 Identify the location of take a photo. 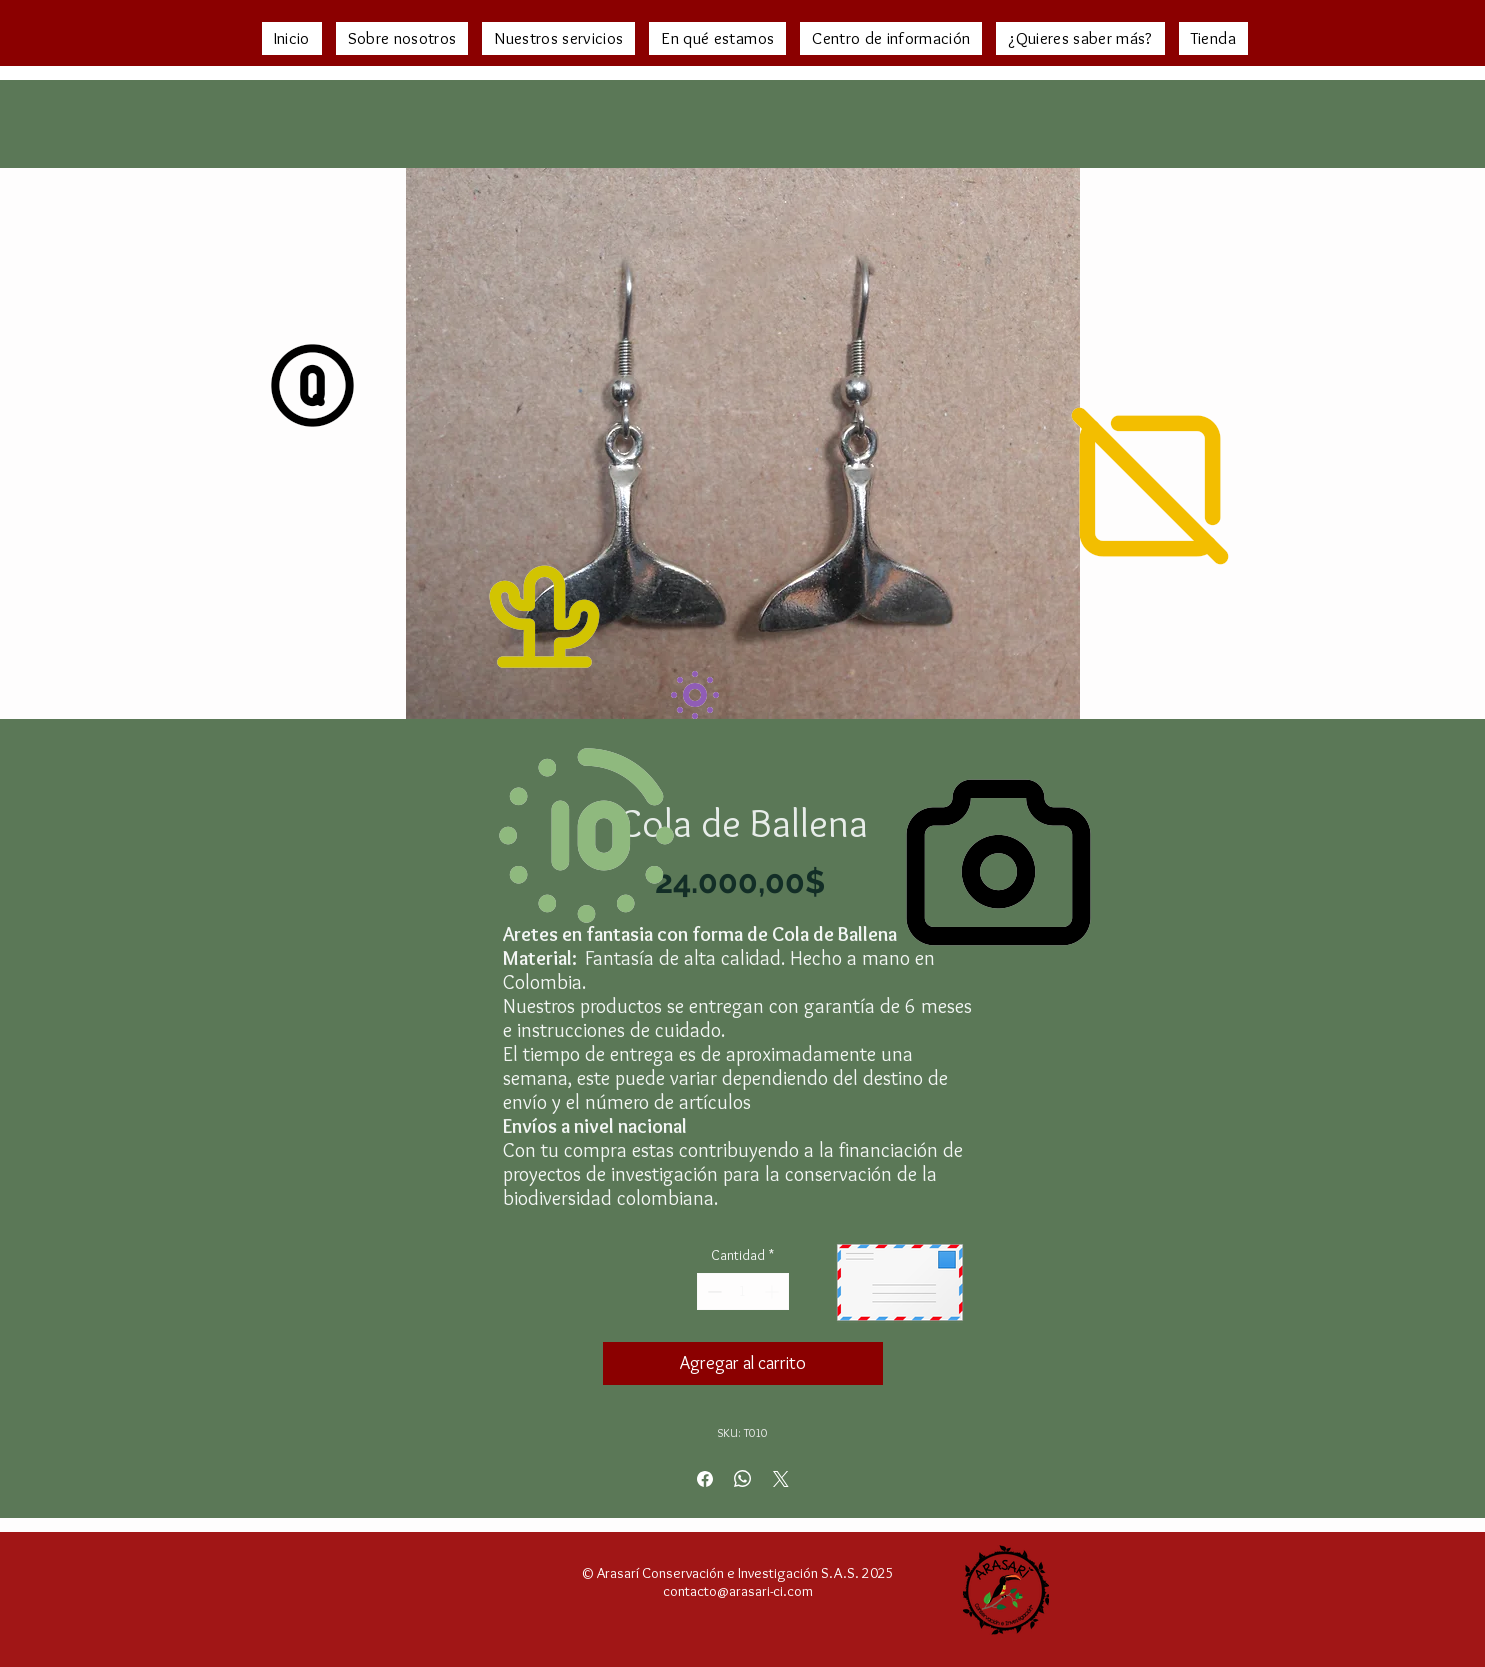
(998, 862).